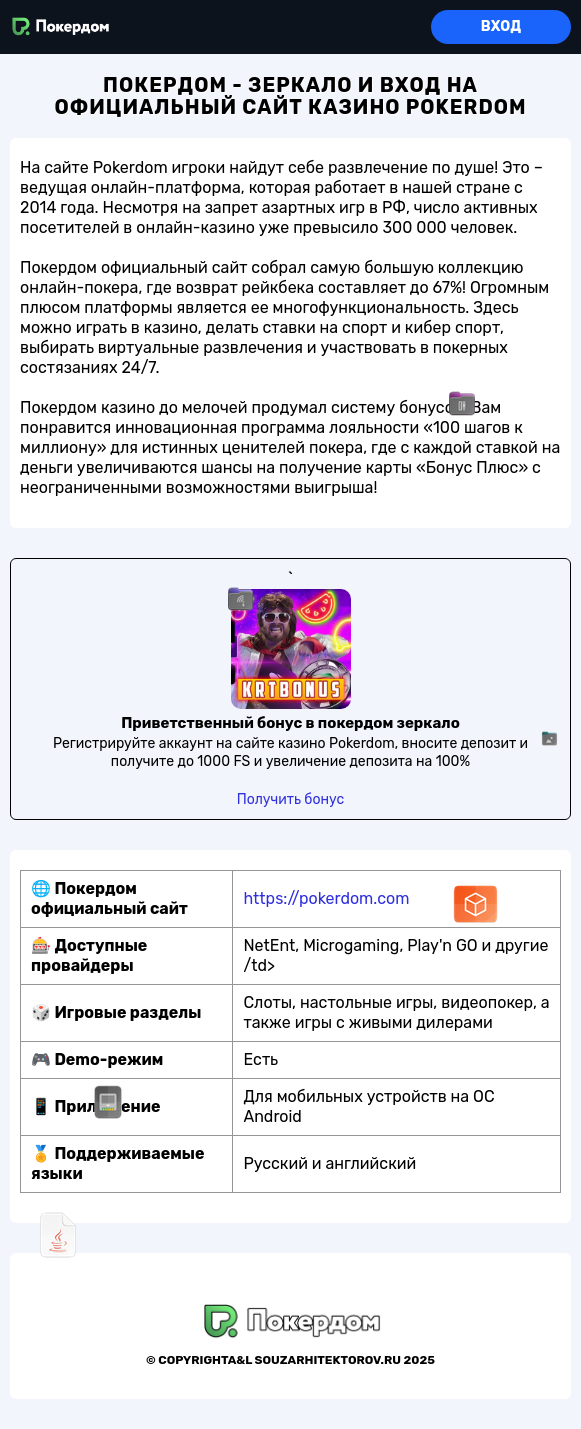  What do you see at coordinates (475, 902) in the screenshot?
I see `open a 3D model file in STL binary format` at bounding box center [475, 902].